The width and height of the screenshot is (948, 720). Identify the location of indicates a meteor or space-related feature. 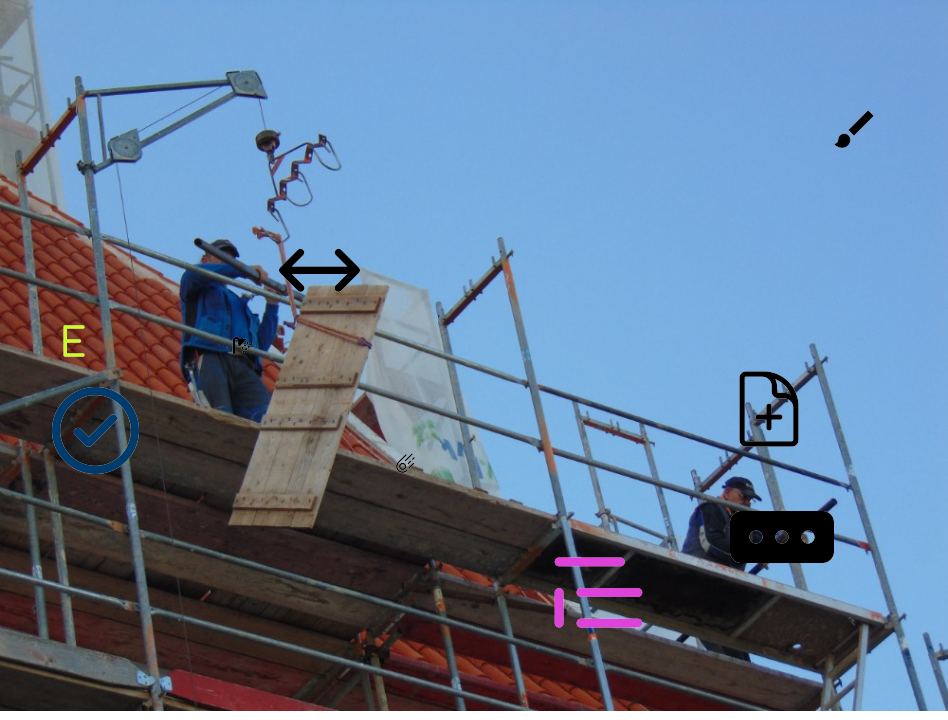
(405, 463).